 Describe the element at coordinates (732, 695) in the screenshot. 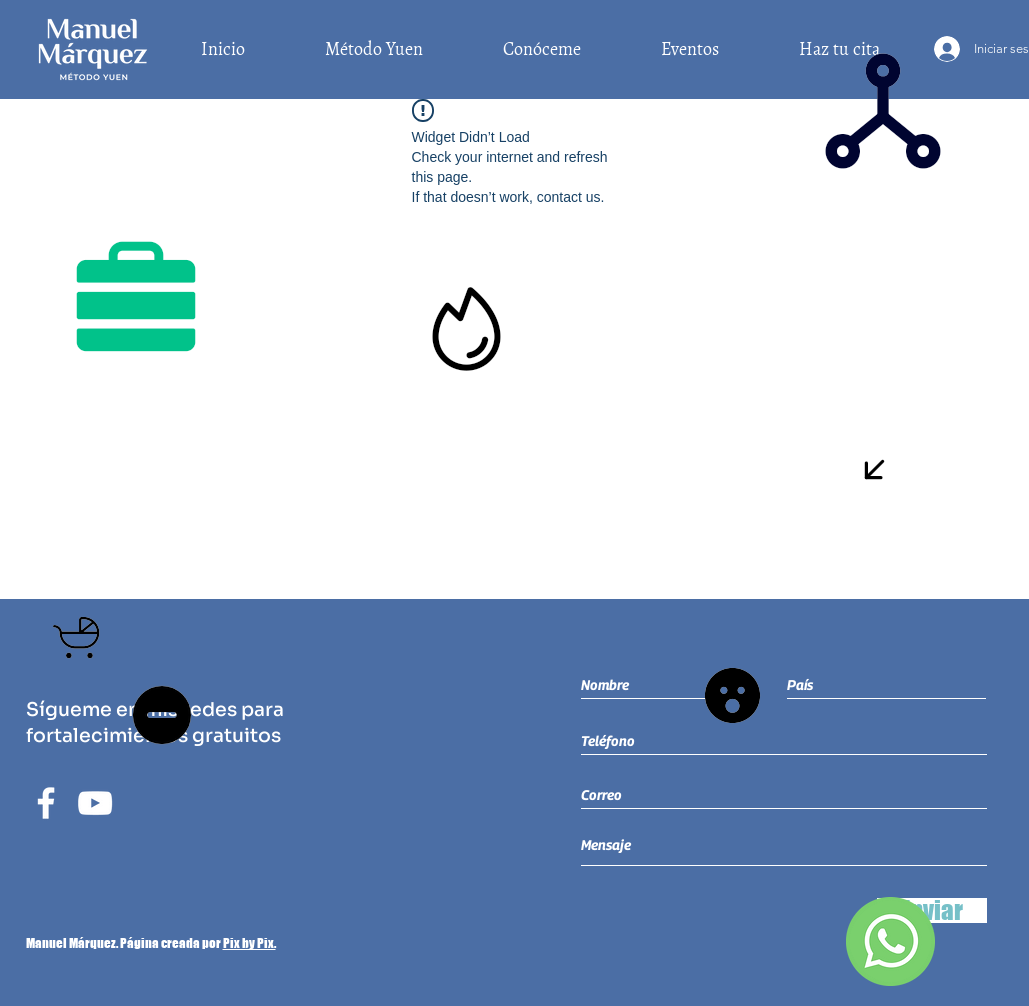

I see `indicates a surprise or unexpected event notification` at that location.